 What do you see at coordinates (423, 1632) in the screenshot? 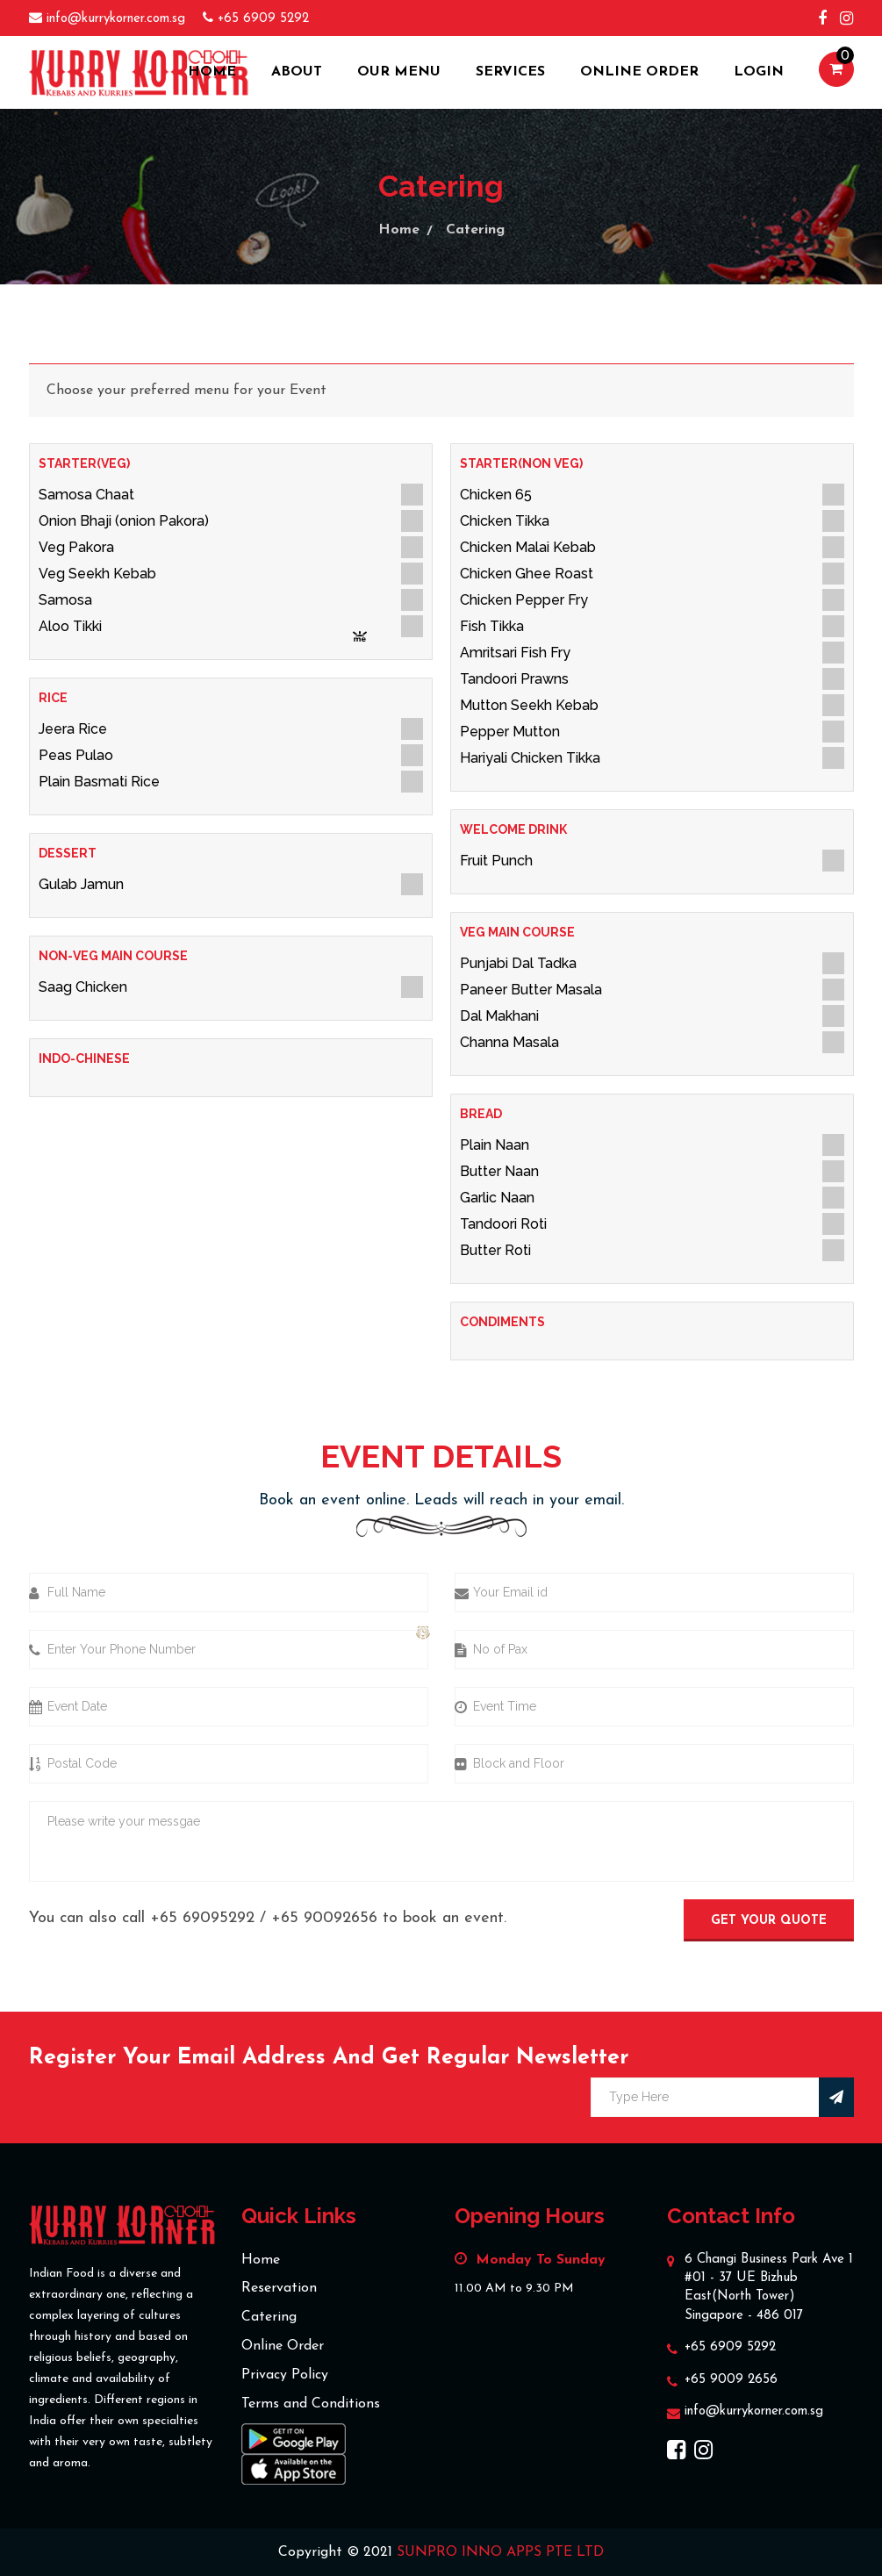
I see `timescale database branding or product link` at bounding box center [423, 1632].